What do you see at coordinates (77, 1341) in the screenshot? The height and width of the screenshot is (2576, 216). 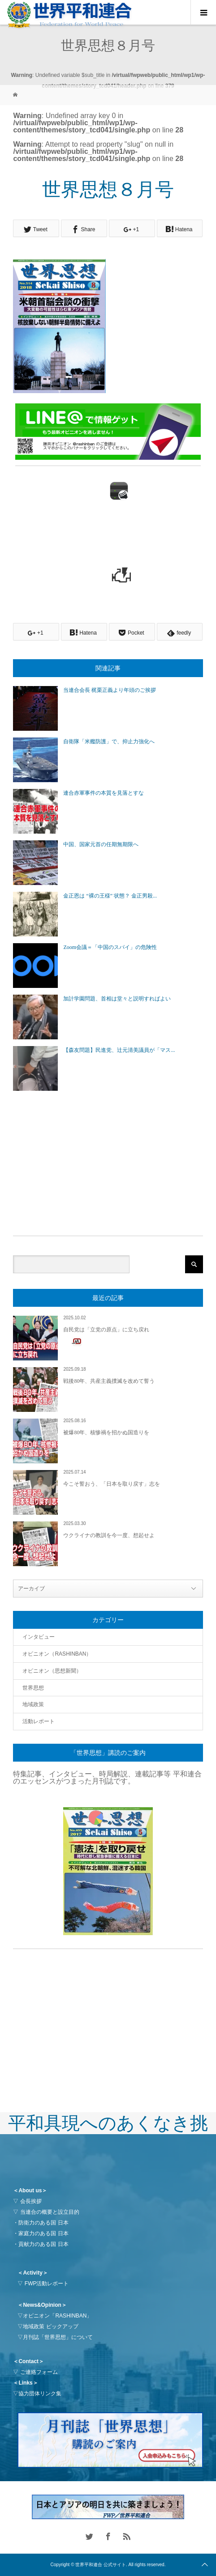 I see `open openchrom chromatography software` at bounding box center [77, 1341].